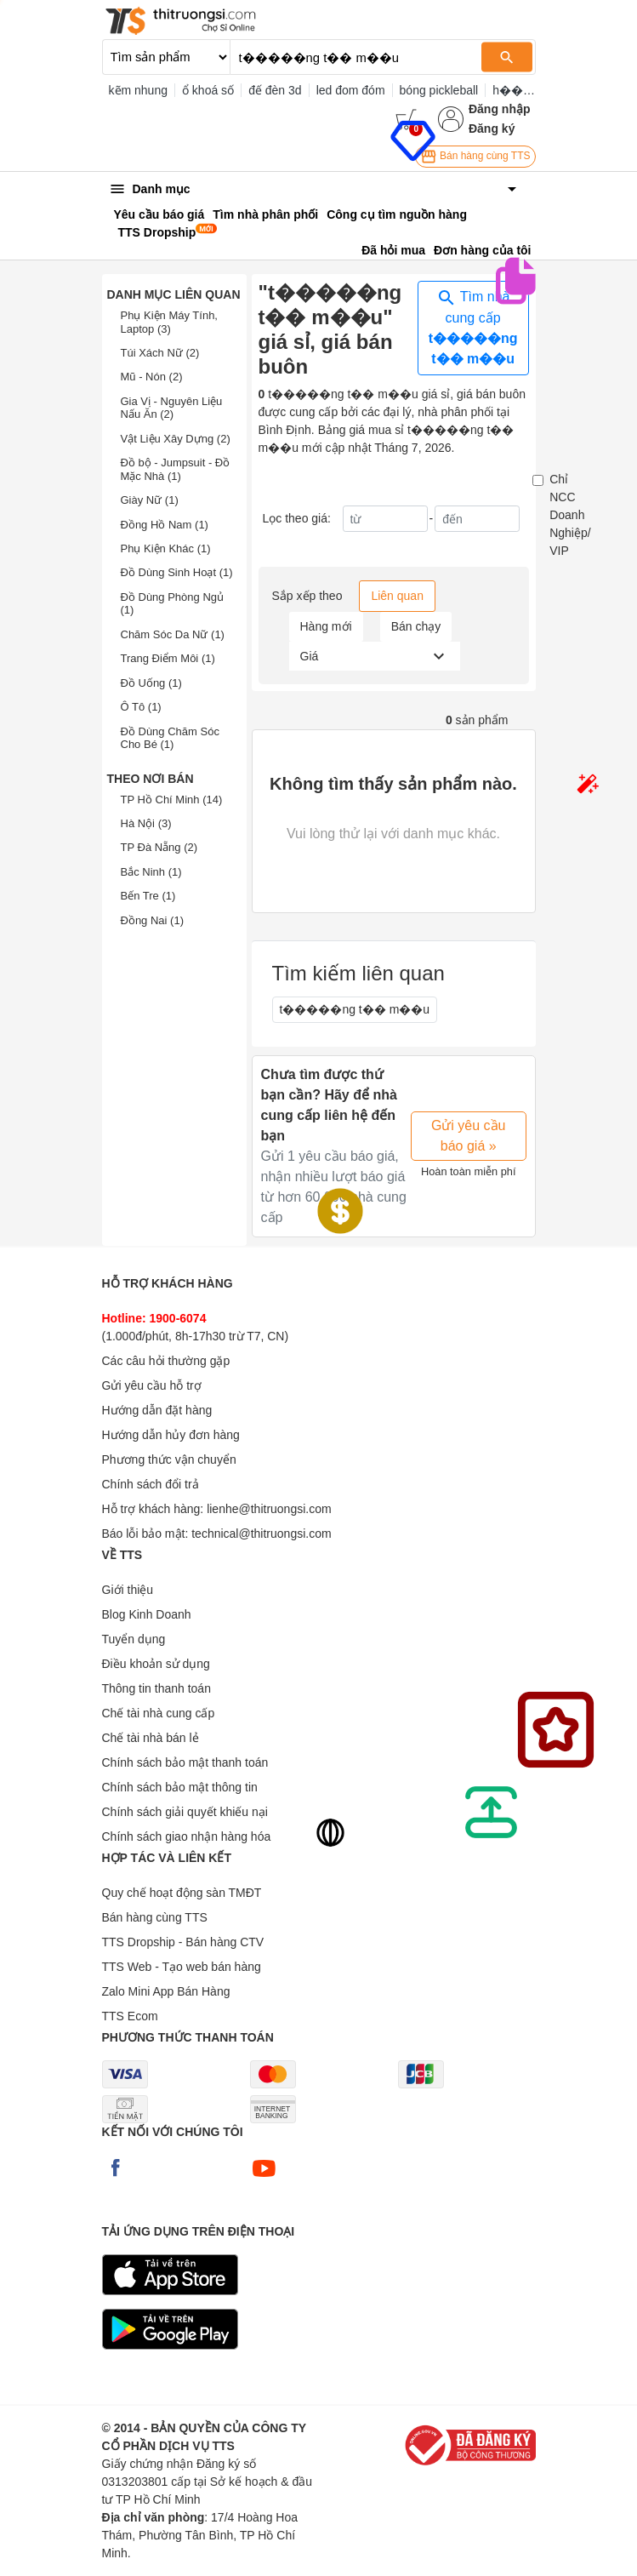  What do you see at coordinates (412, 140) in the screenshot?
I see `open Sketch design app` at bounding box center [412, 140].